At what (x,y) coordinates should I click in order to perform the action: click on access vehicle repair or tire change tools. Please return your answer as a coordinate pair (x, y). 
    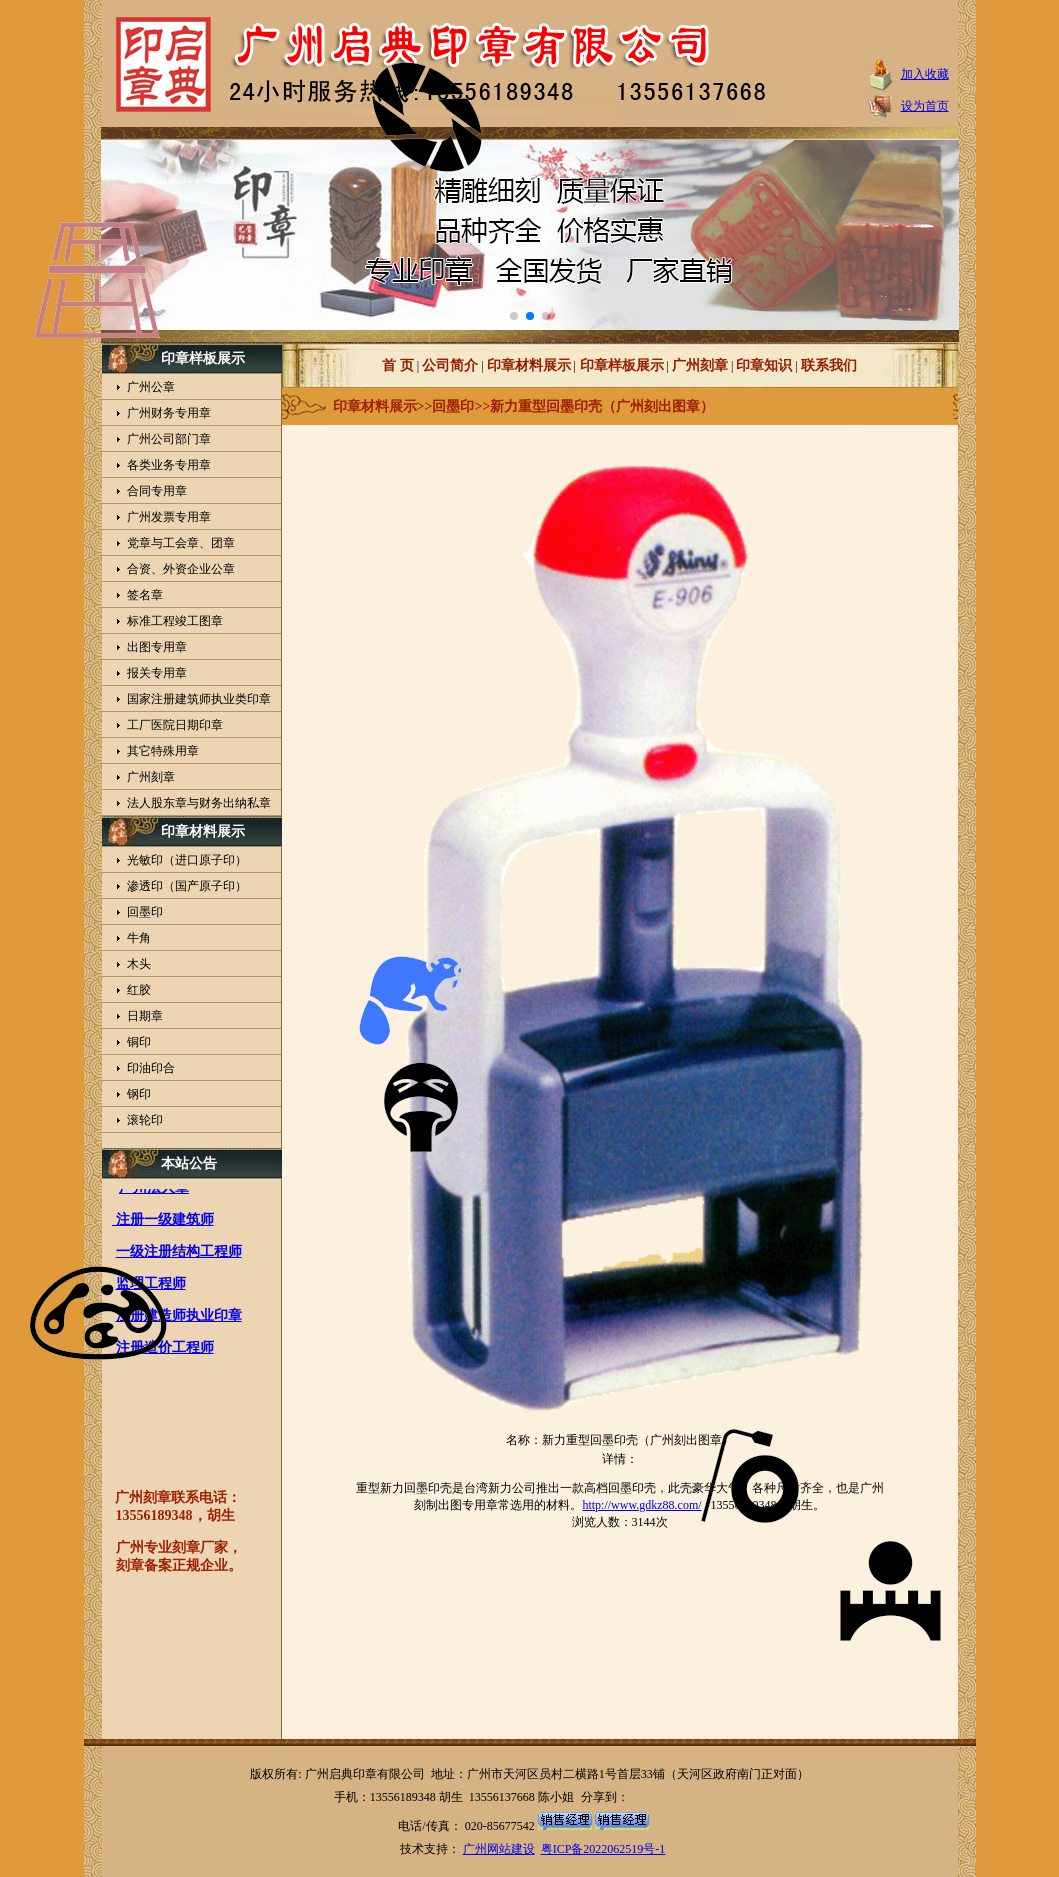
    Looking at the image, I should click on (750, 1476).